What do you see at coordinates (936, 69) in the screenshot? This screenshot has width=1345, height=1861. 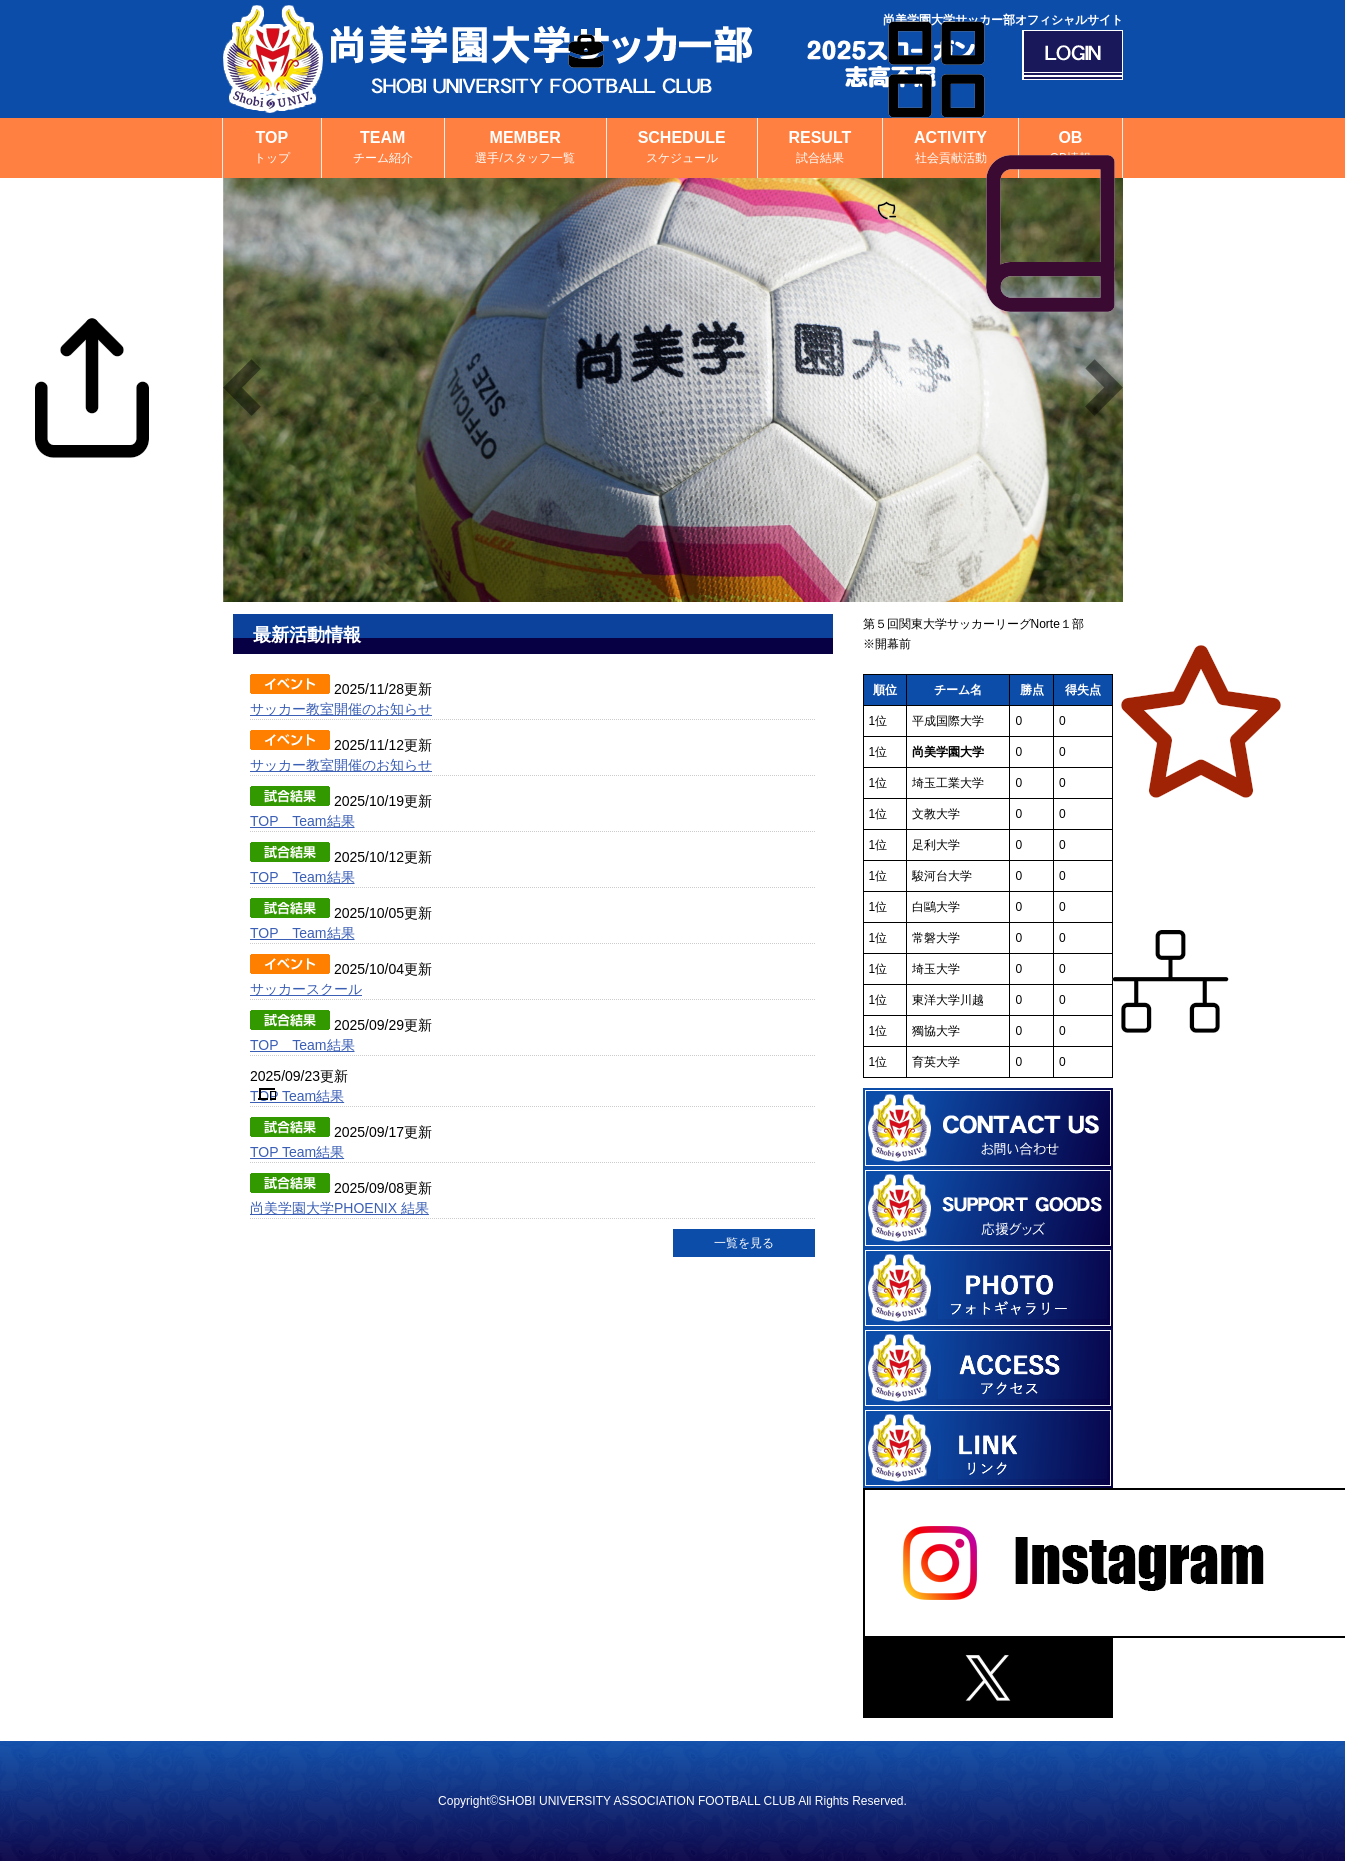 I see `view items in grid layout` at bounding box center [936, 69].